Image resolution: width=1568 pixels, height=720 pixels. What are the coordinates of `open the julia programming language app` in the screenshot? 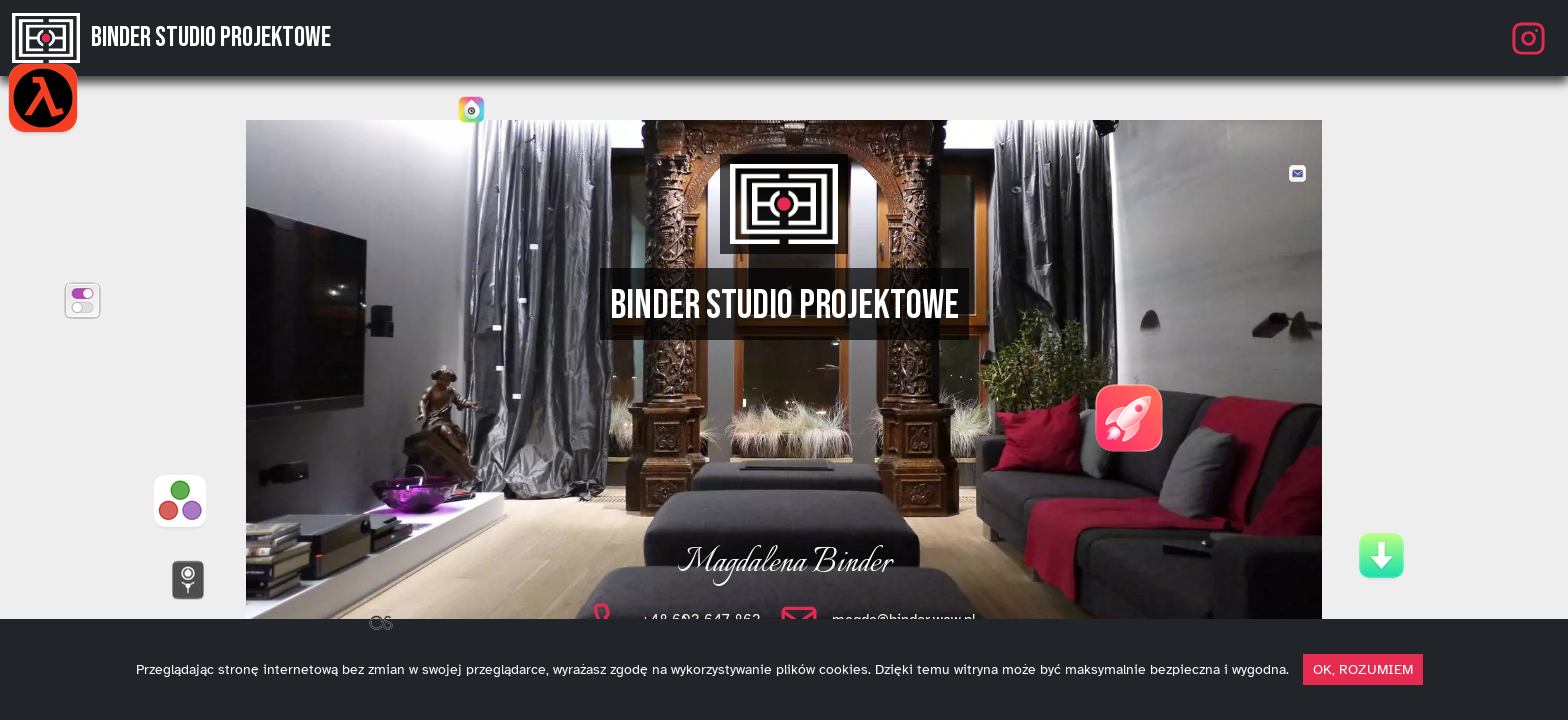 It's located at (180, 501).